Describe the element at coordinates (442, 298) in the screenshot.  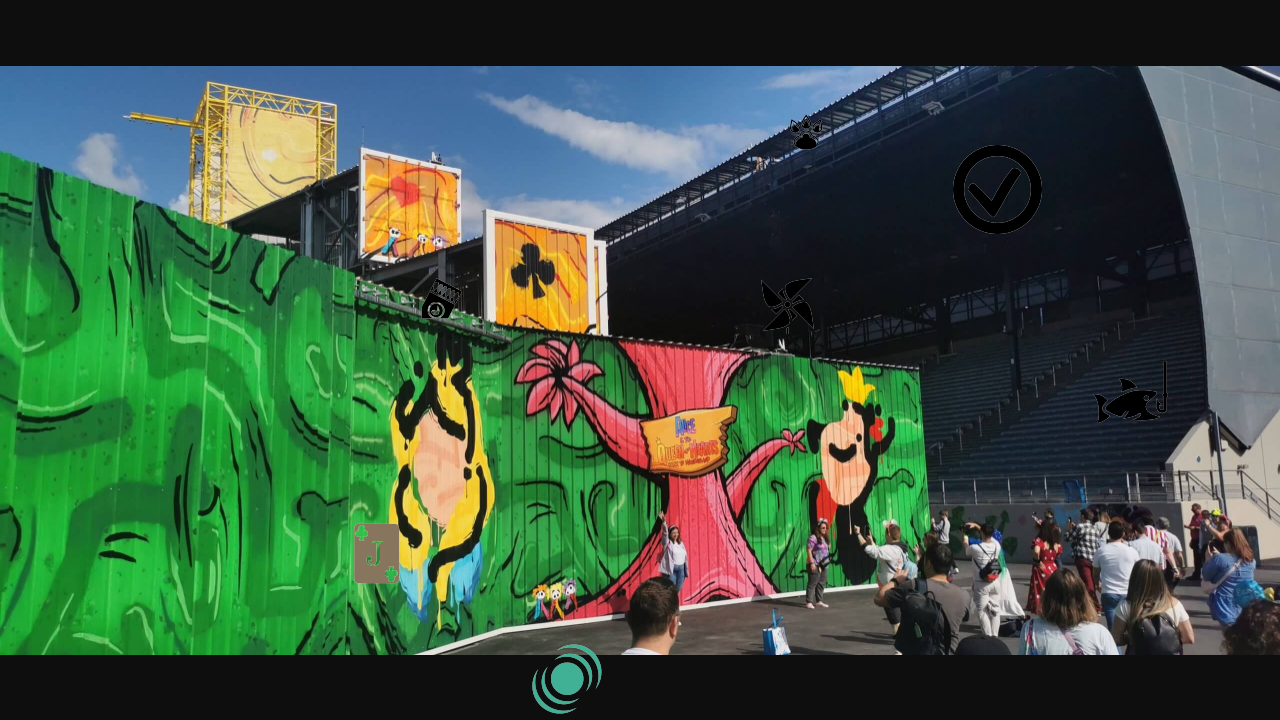
I see `fire or flame-related tools in a survival game` at that location.